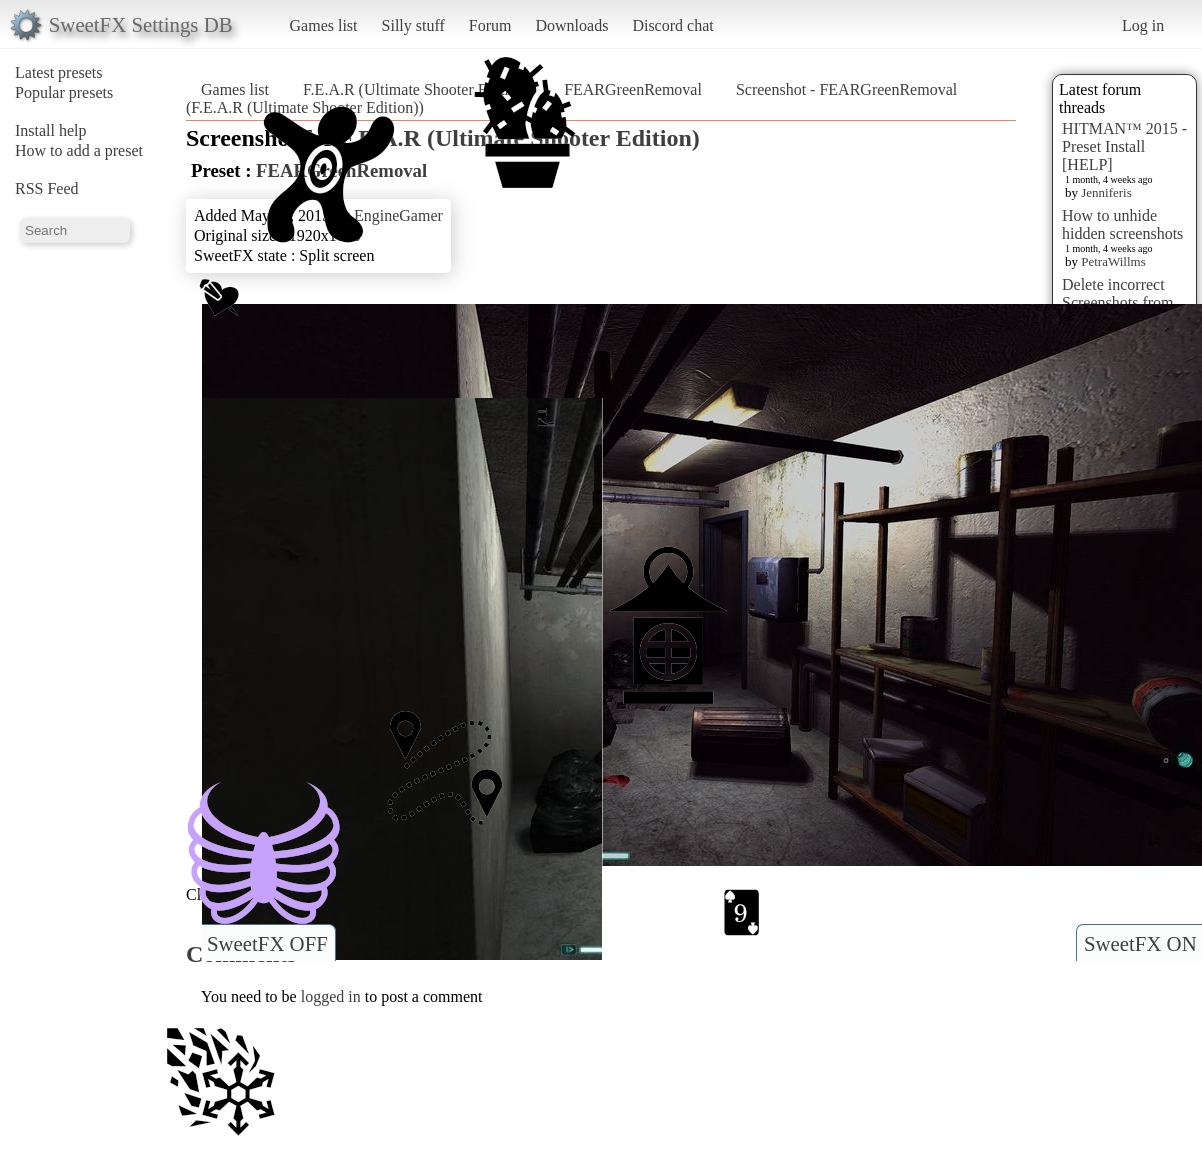 The height and width of the screenshot is (1152, 1202). What do you see at coordinates (219, 297) in the screenshot?
I see `indicates a broken heart or heartbreak status` at bounding box center [219, 297].